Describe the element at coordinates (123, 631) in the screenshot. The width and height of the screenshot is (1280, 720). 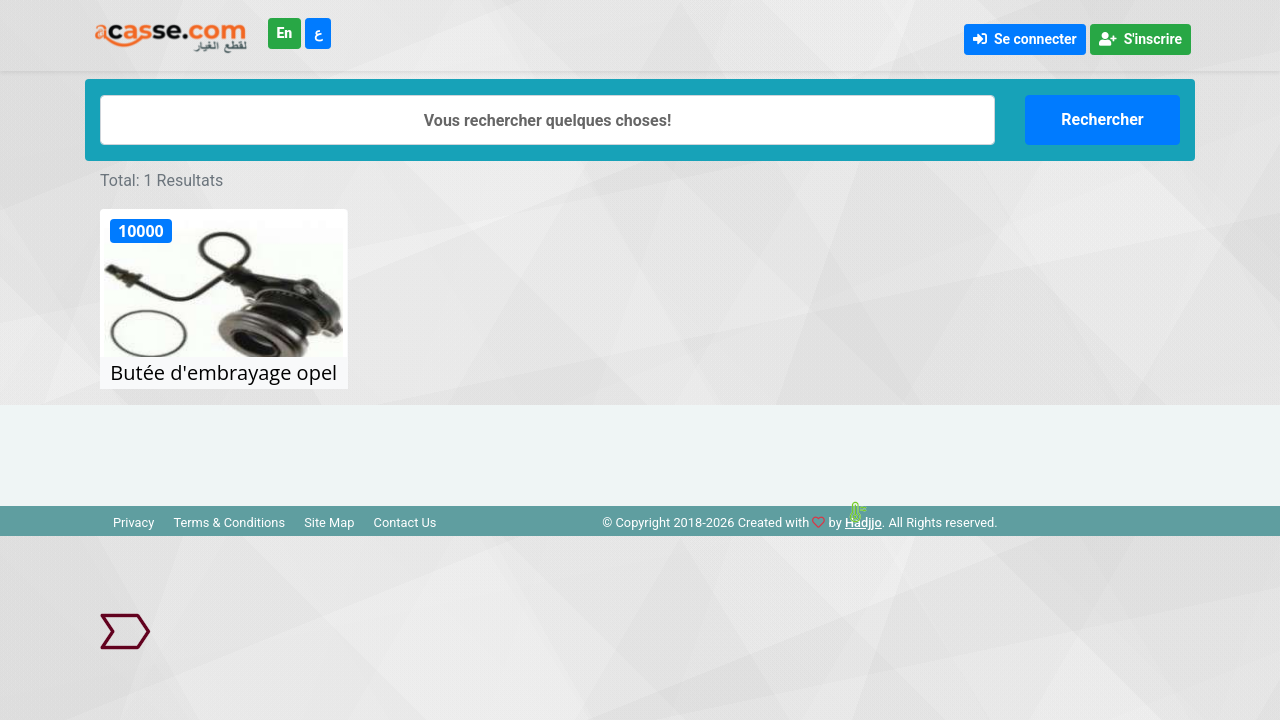
I see `add a tag or label to an item` at that location.